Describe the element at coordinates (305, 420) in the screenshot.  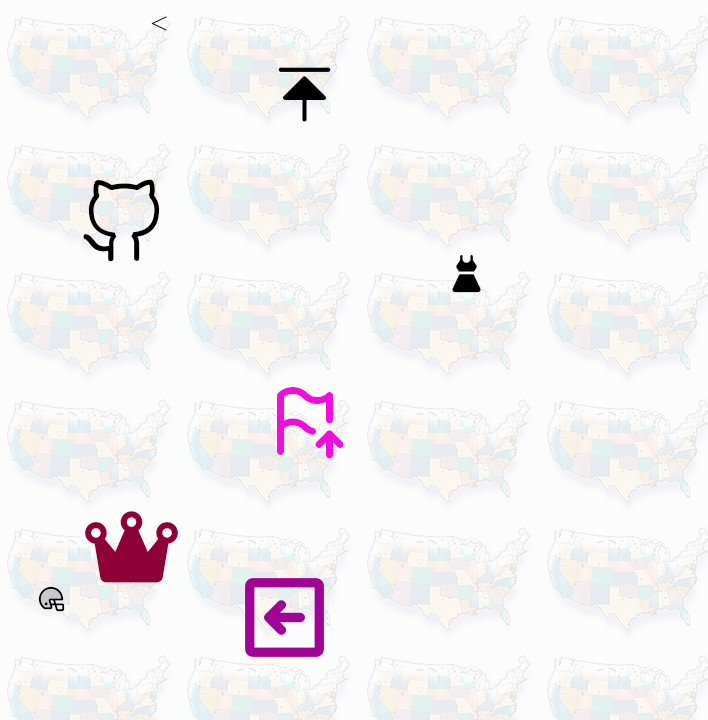
I see `upload or submit a flag report` at that location.